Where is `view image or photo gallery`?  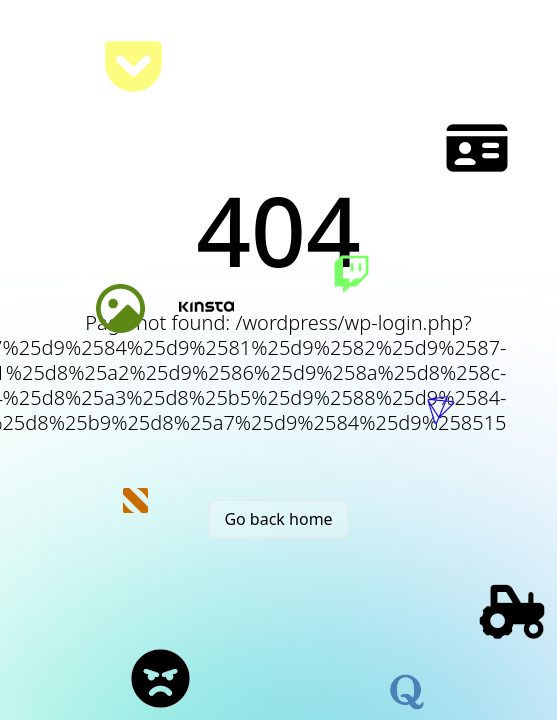
view image or photo gallery is located at coordinates (120, 308).